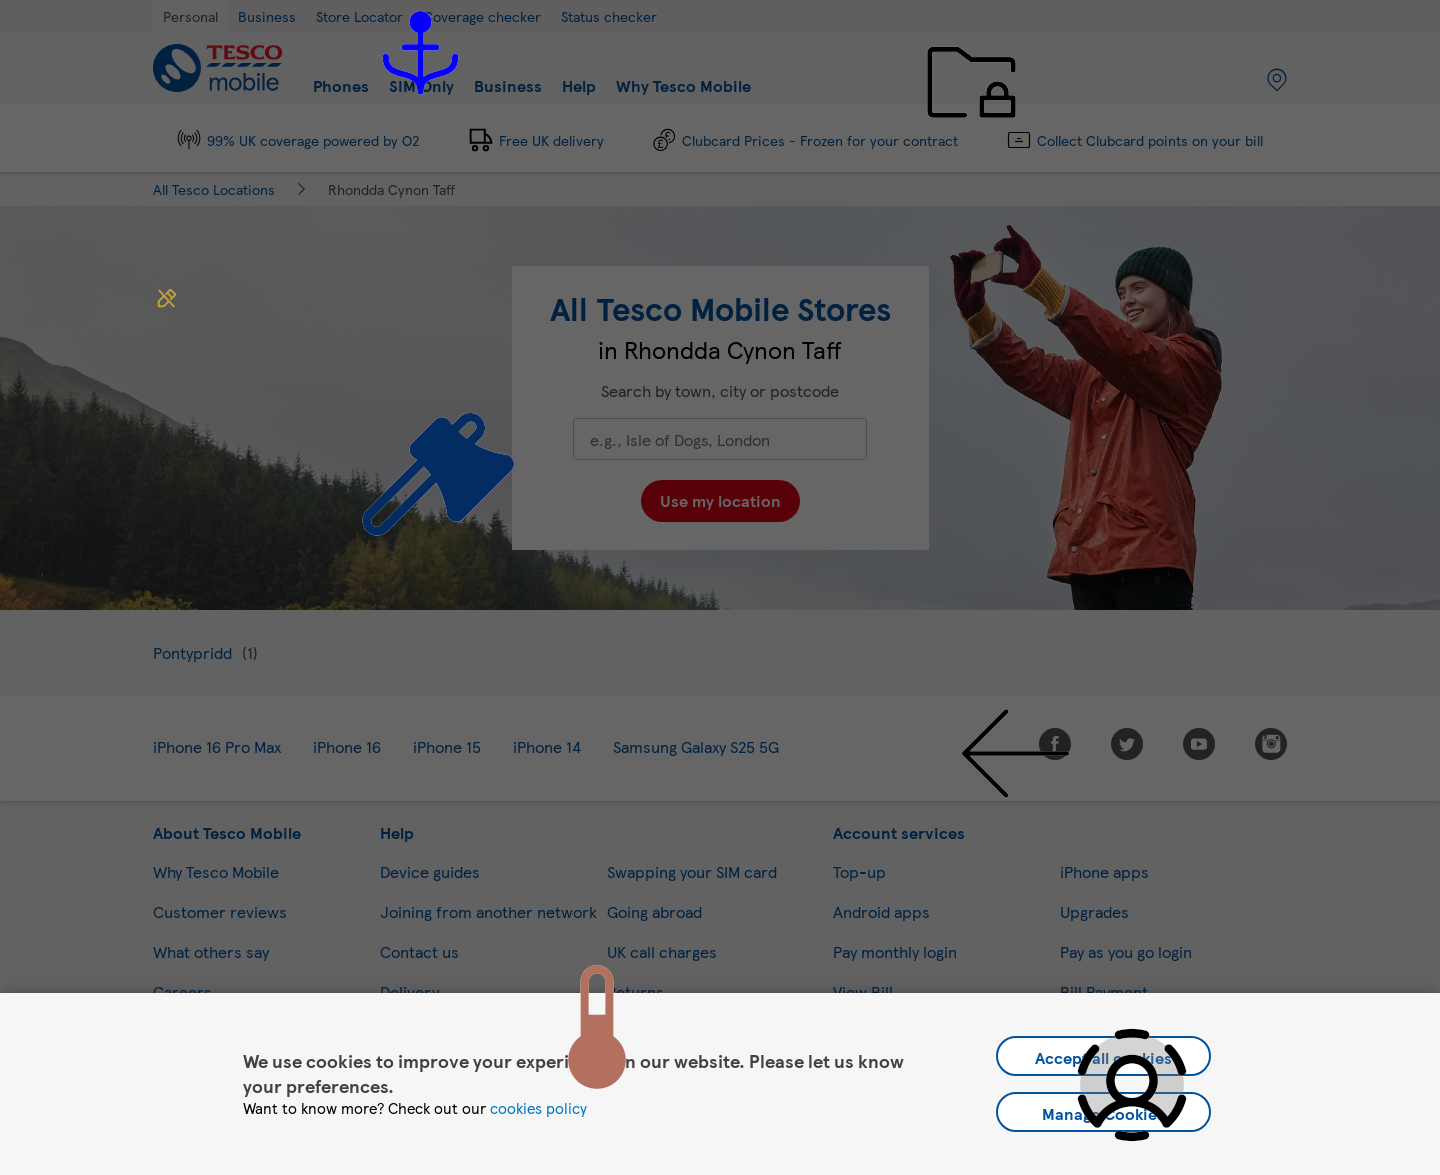 The image size is (1440, 1175). What do you see at coordinates (166, 298) in the screenshot?
I see `editing is disabled or unavailable` at bounding box center [166, 298].